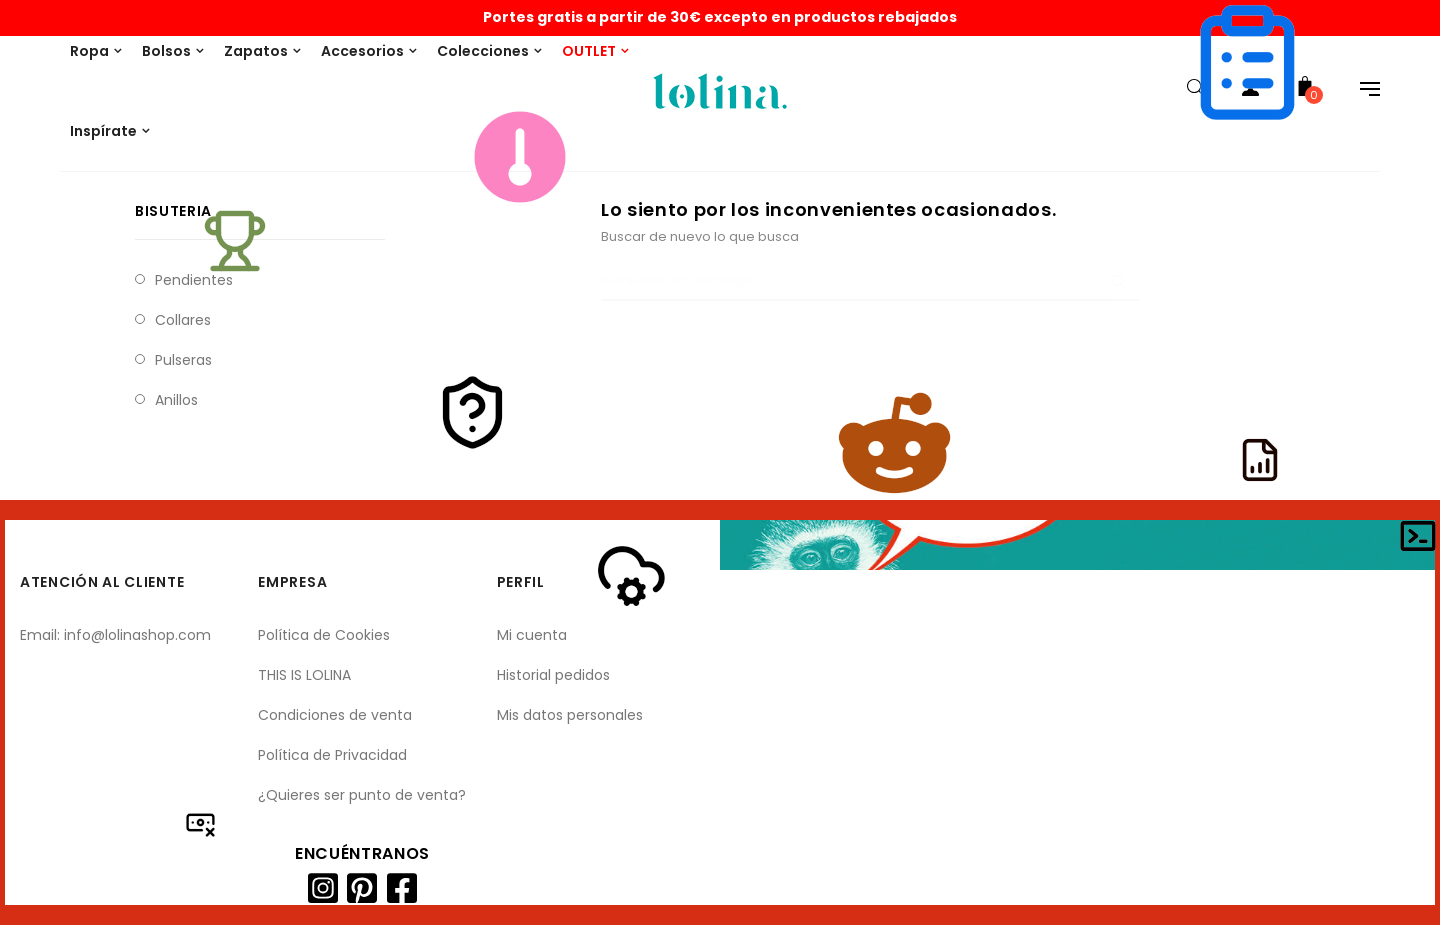 The width and height of the screenshot is (1440, 925). I want to click on view task list or checklist, so click(1247, 62).